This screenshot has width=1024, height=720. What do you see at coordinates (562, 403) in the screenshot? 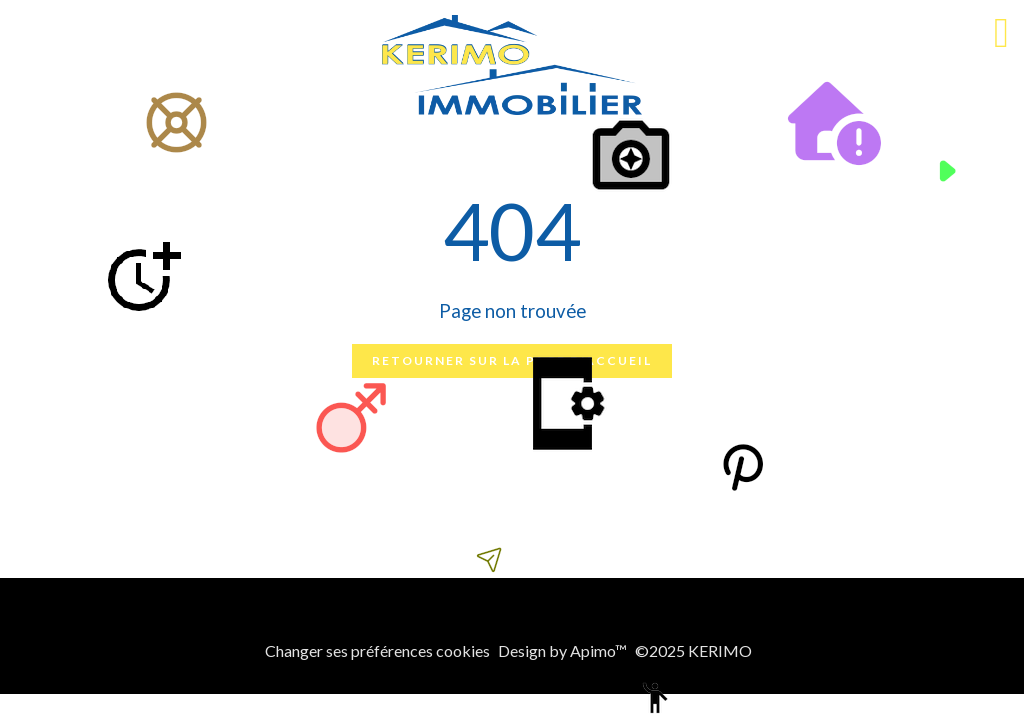
I see `access app settings` at bounding box center [562, 403].